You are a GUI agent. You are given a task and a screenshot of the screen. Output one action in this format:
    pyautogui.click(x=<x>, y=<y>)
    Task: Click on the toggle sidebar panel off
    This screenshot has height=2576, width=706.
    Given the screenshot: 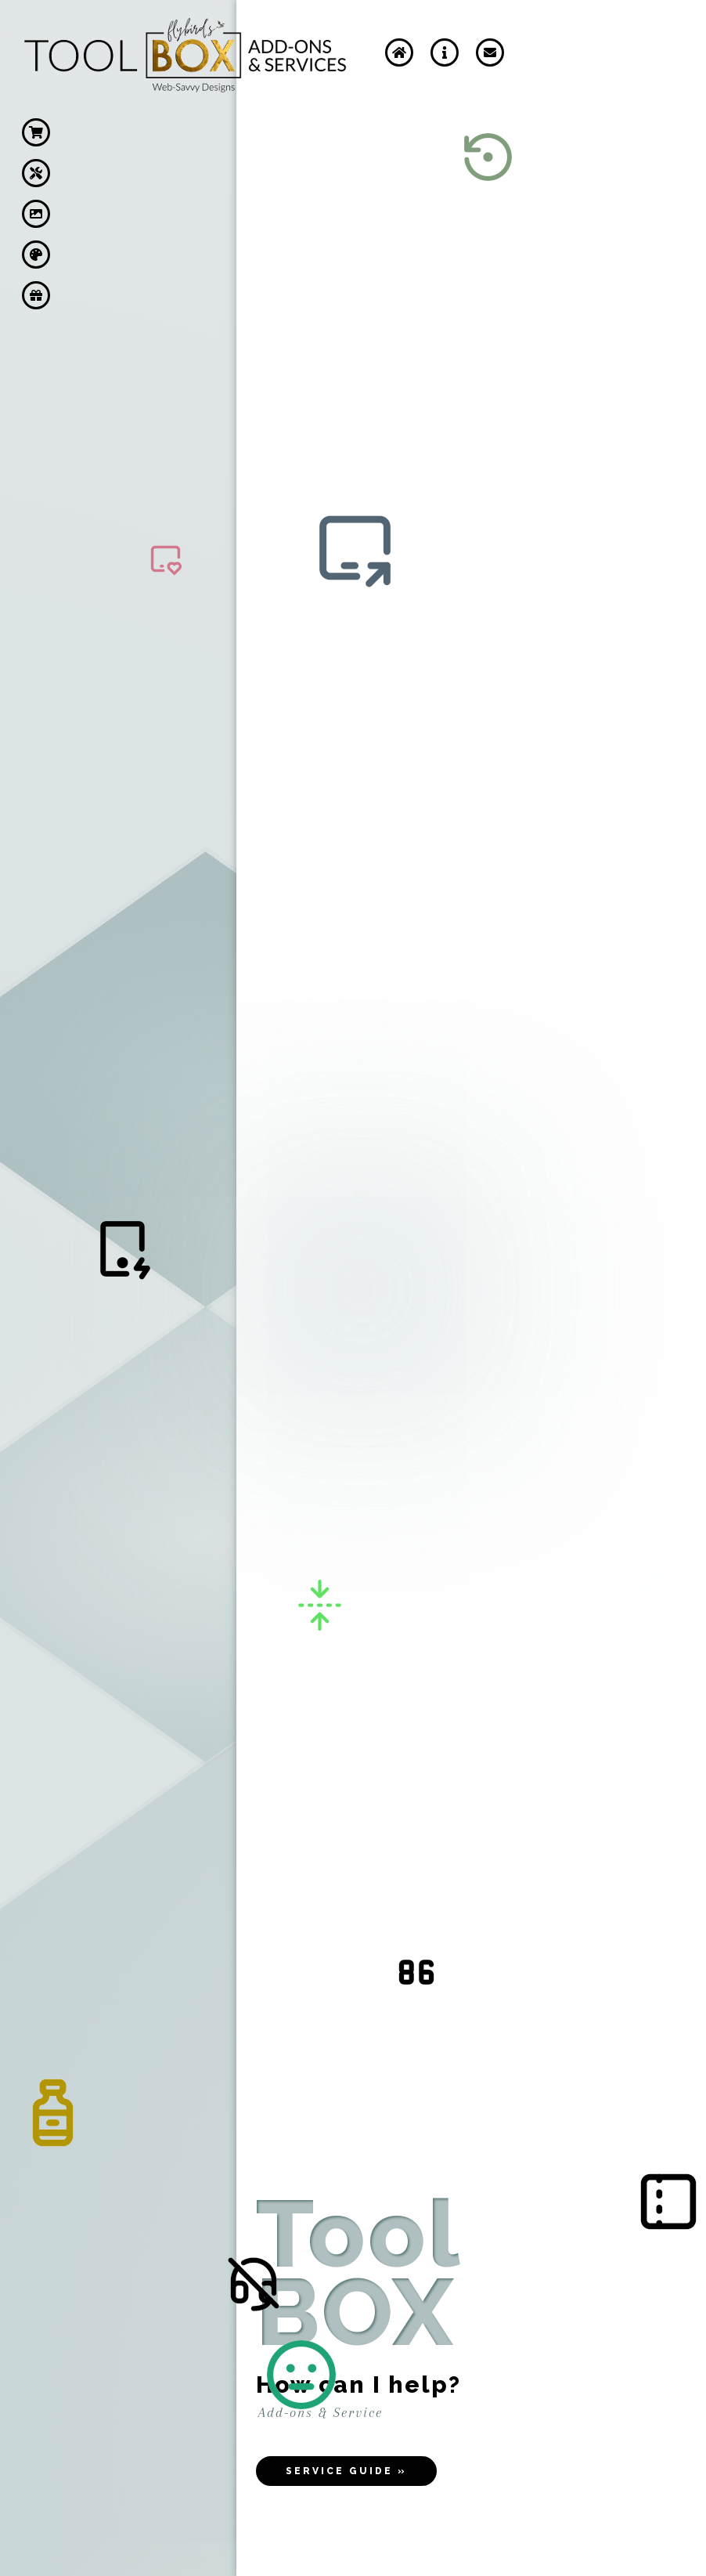 What is the action you would take?
    pyautogui.click(x=668, y=2202)
    